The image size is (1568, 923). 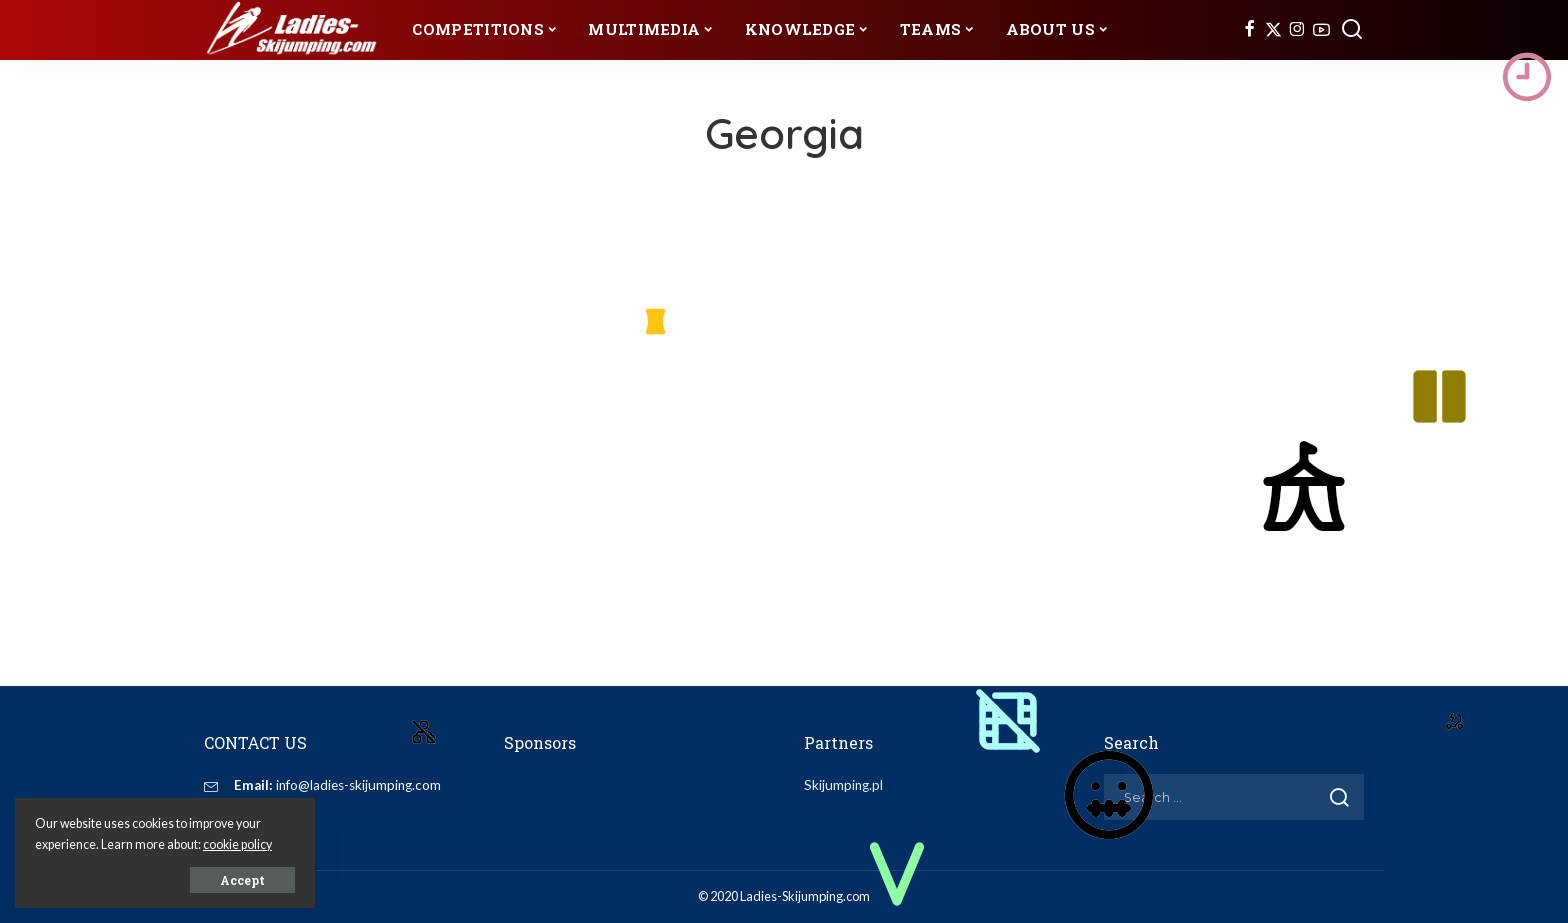 I want to click on view circus or entertainment venues, so click(x=1304, y=486).